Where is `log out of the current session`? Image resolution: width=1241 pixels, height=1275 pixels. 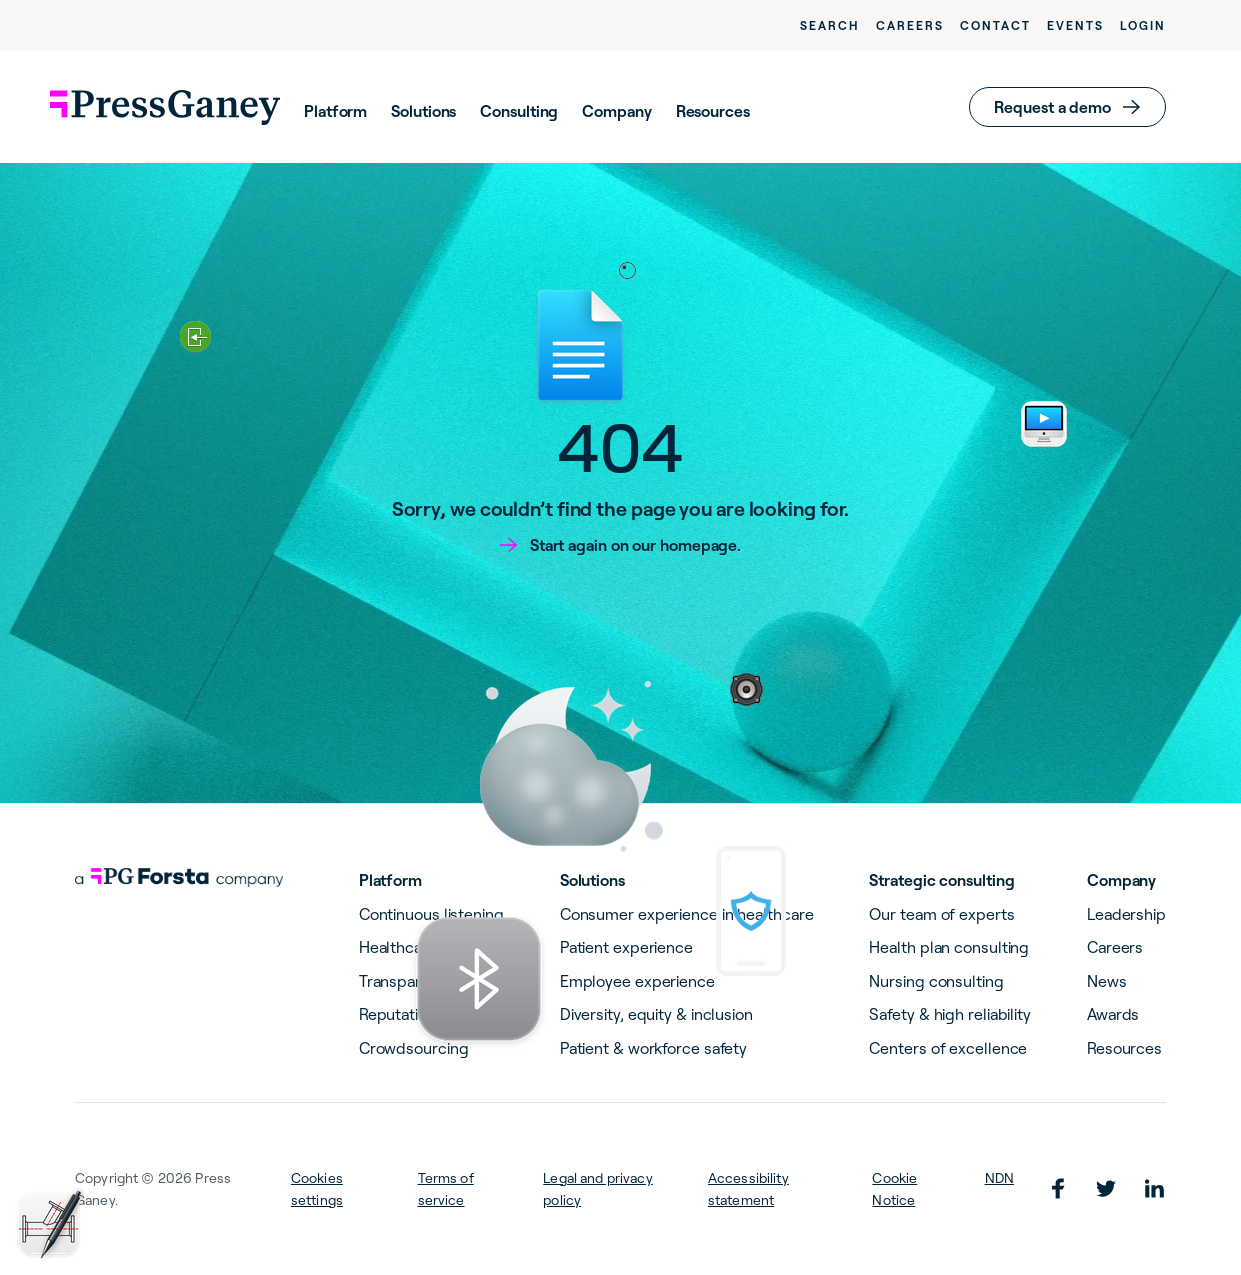
log out of the current session is located at coordinates (196, 337).